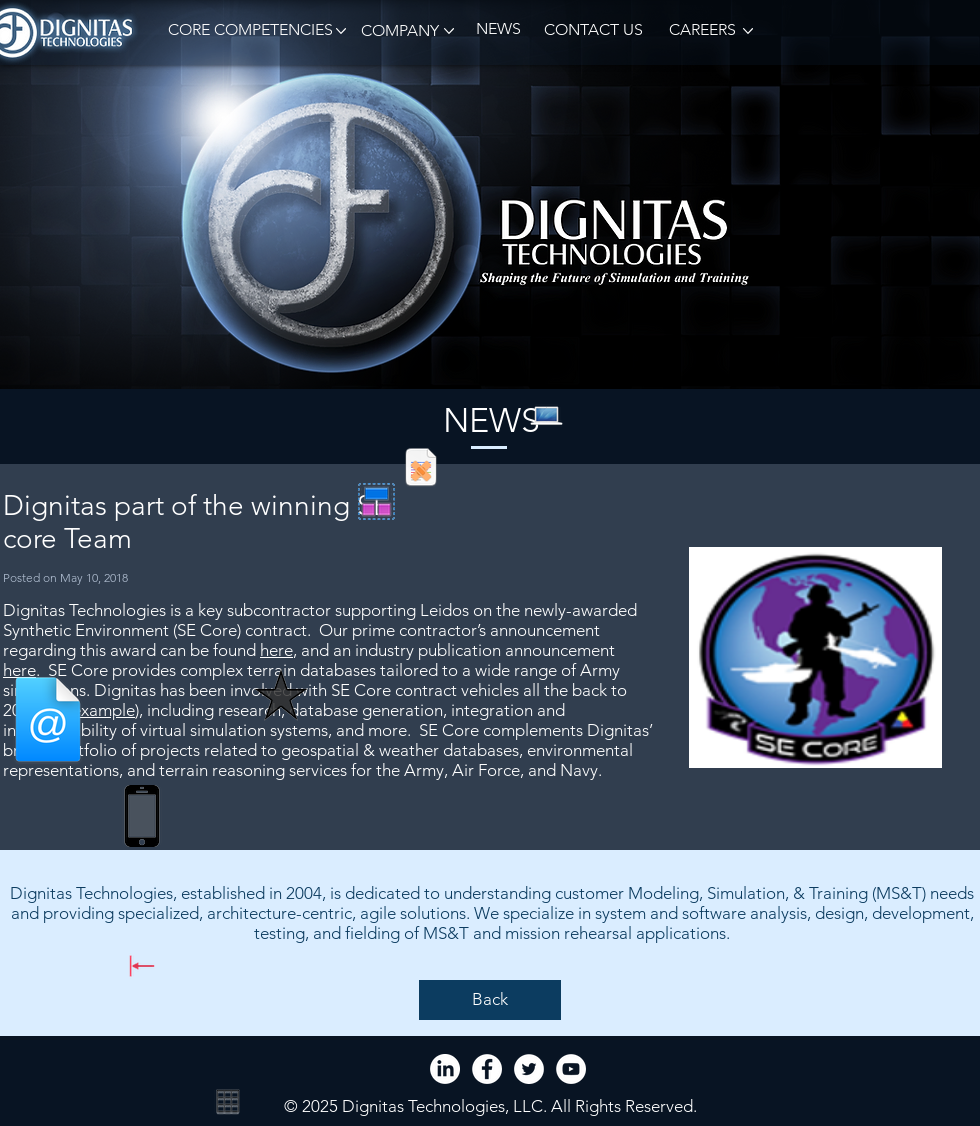 This screenshot has height=1126, width=980. Describe the element at coordinates (142, 966) in the screenshot. I see `go to the first item in a list or sequence` at that location.